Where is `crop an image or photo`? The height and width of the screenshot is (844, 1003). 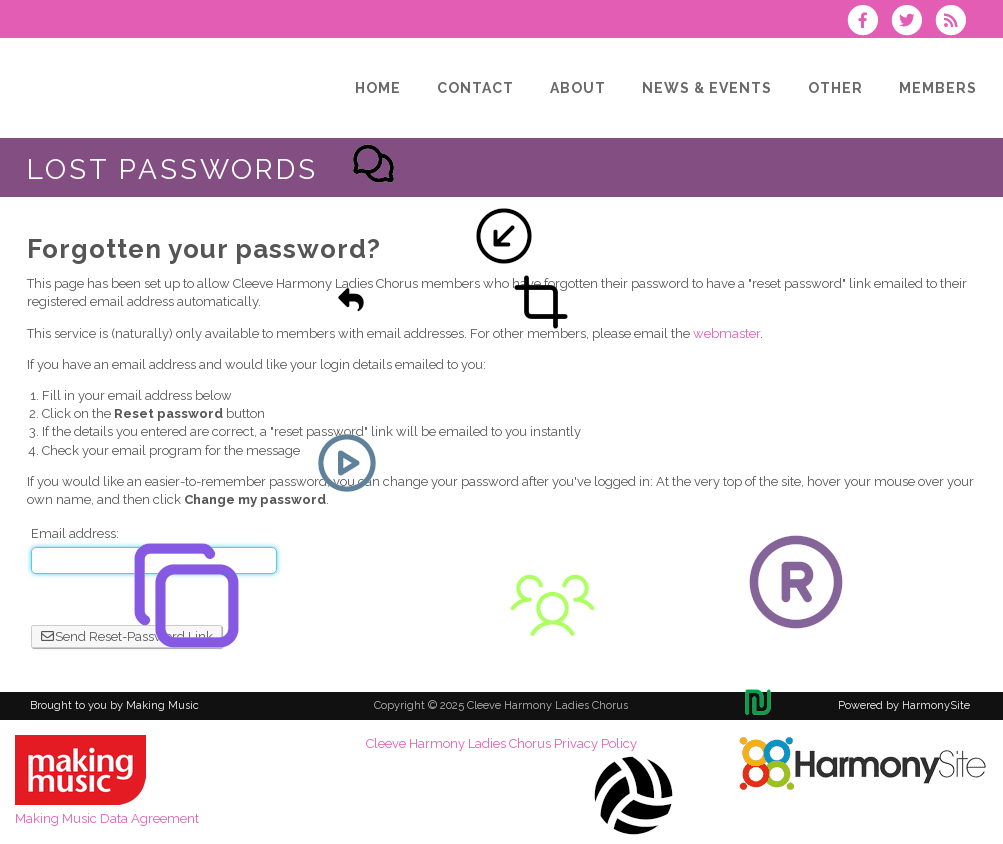 crop an image or photo is located at coordinates (541, 302).